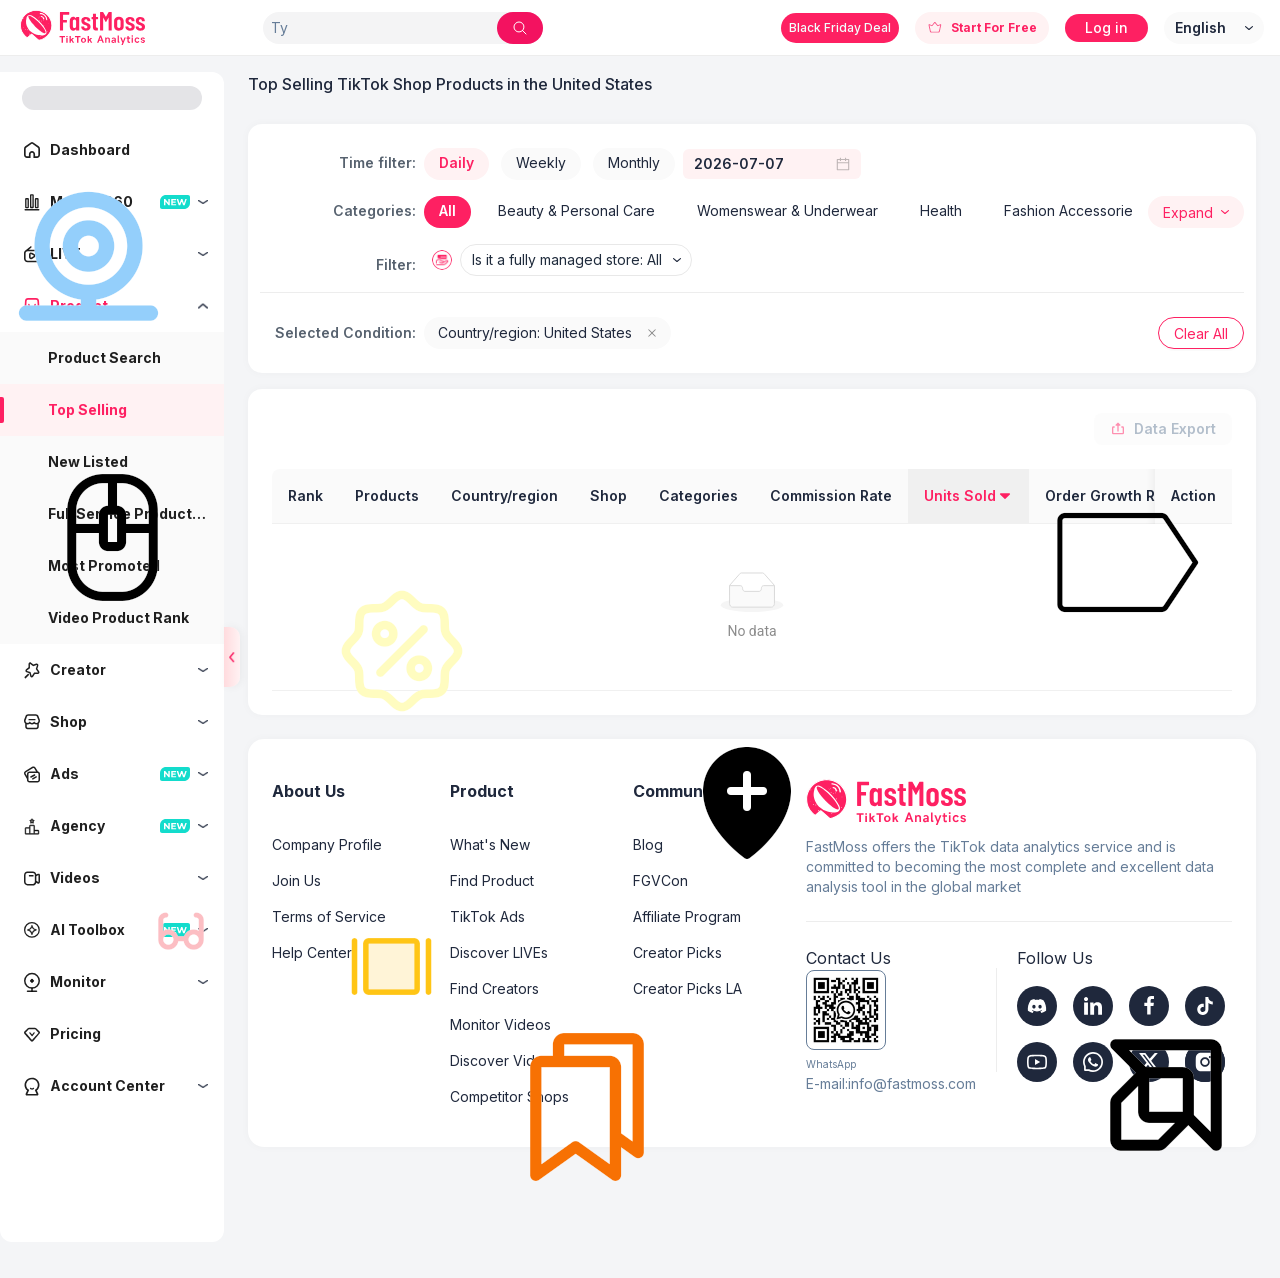 The width and height of the screenshot is (1280, 1278). What do you see at coordinates (391, 966) in the screenshot?
I see `start a slideshow presentation` at bounding box center [391, 966].